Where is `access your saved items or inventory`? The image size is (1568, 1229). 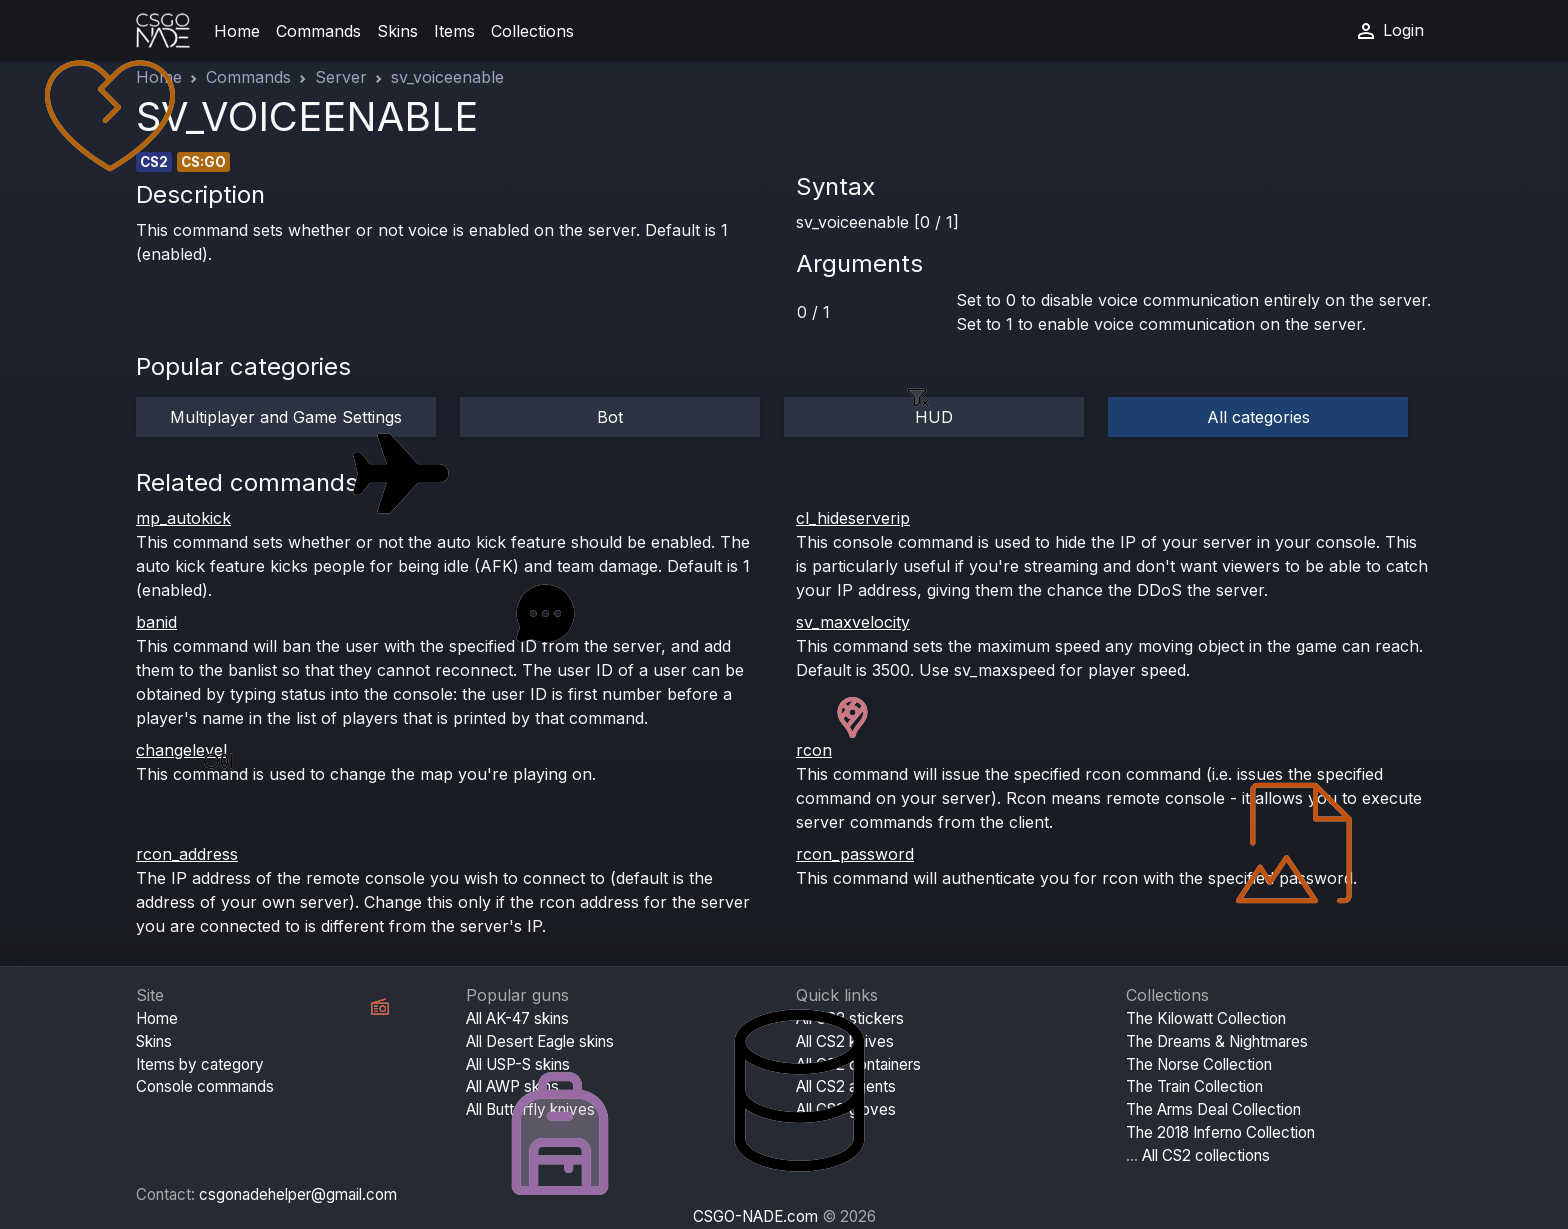 access your saved items or inventory is located at coordinates (560, 1138).